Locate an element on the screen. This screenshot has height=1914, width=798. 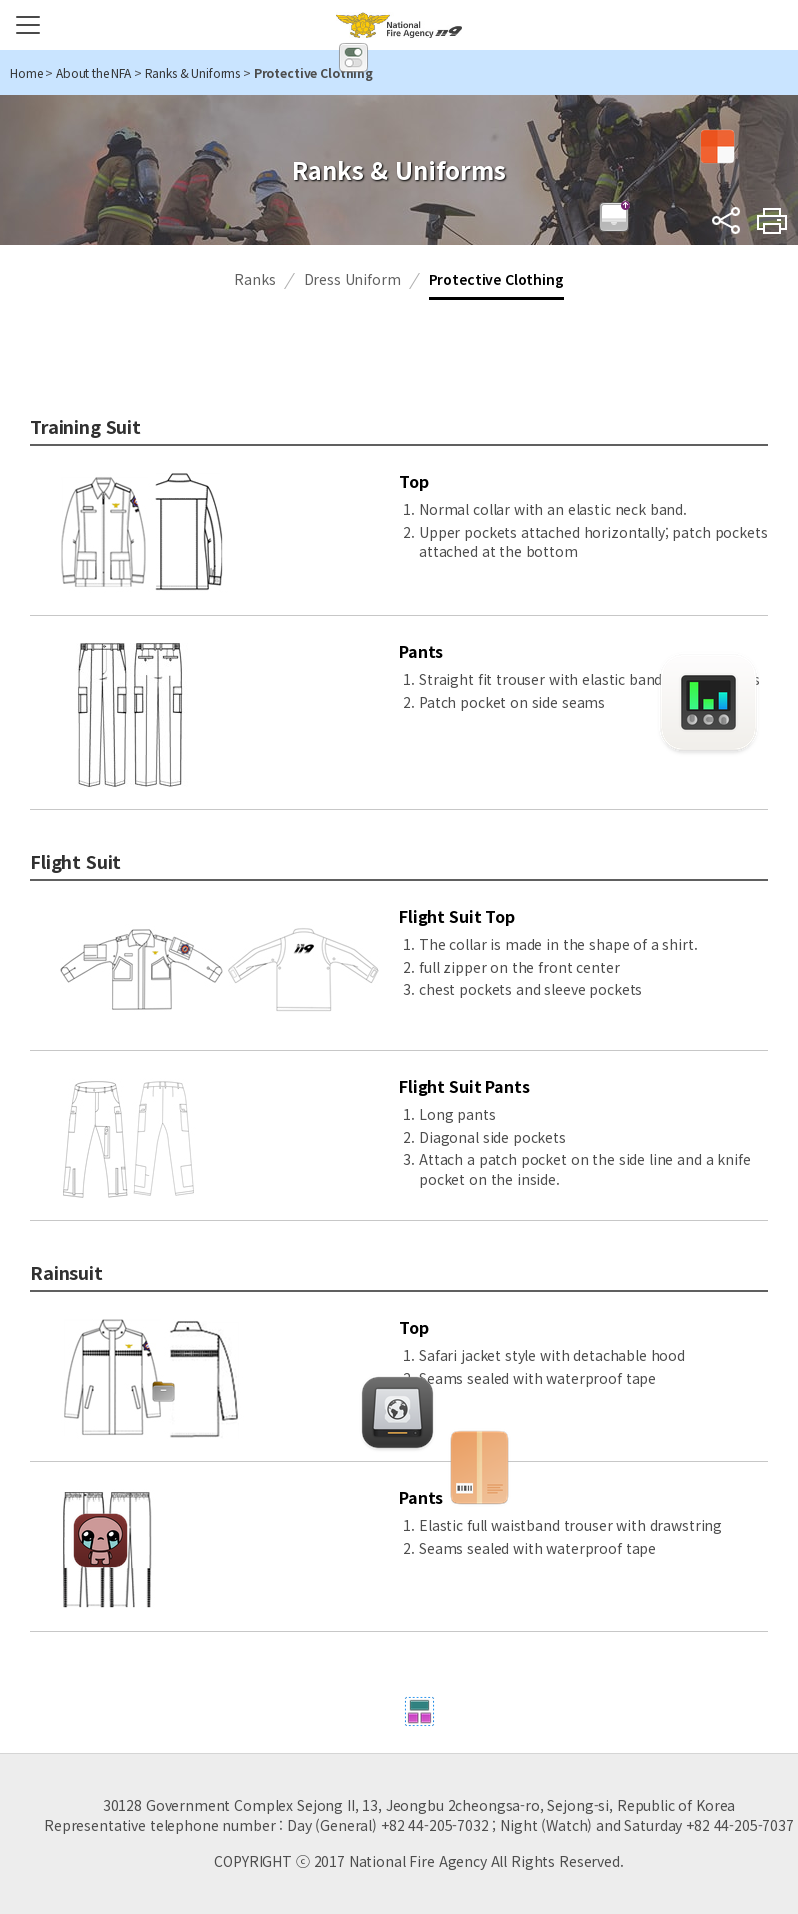
switch to the bottom-right workspace is located at coordinates (717, 146).